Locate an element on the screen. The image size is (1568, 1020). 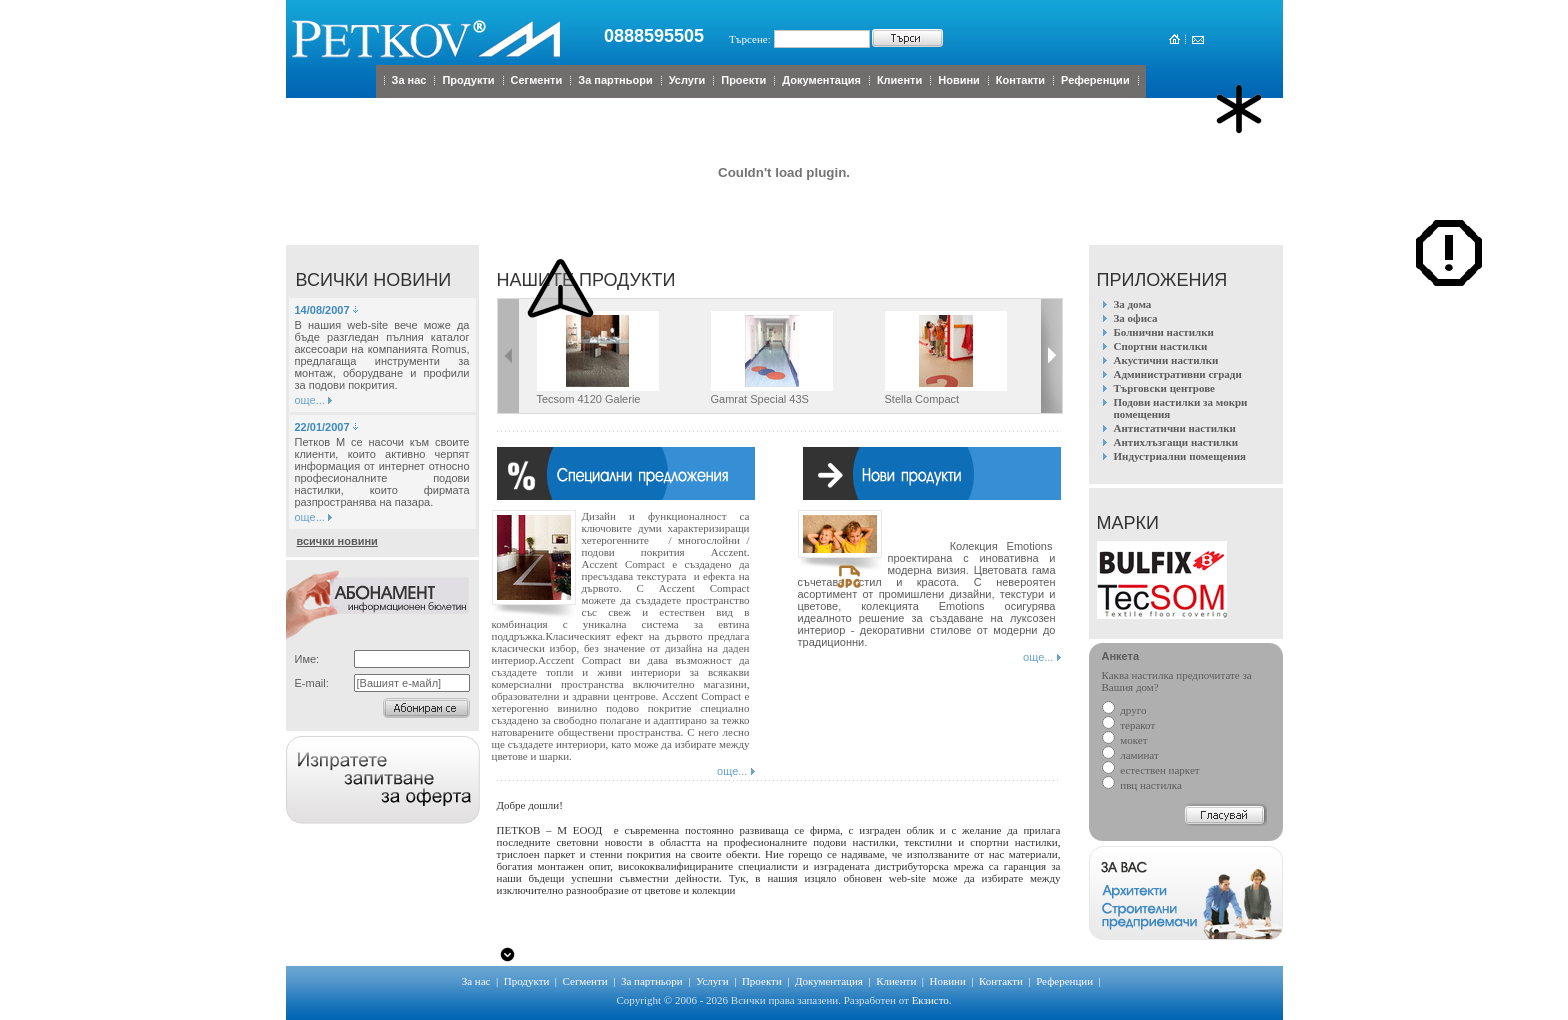
view or open a JPG image file is located at coordinates (849, 577).